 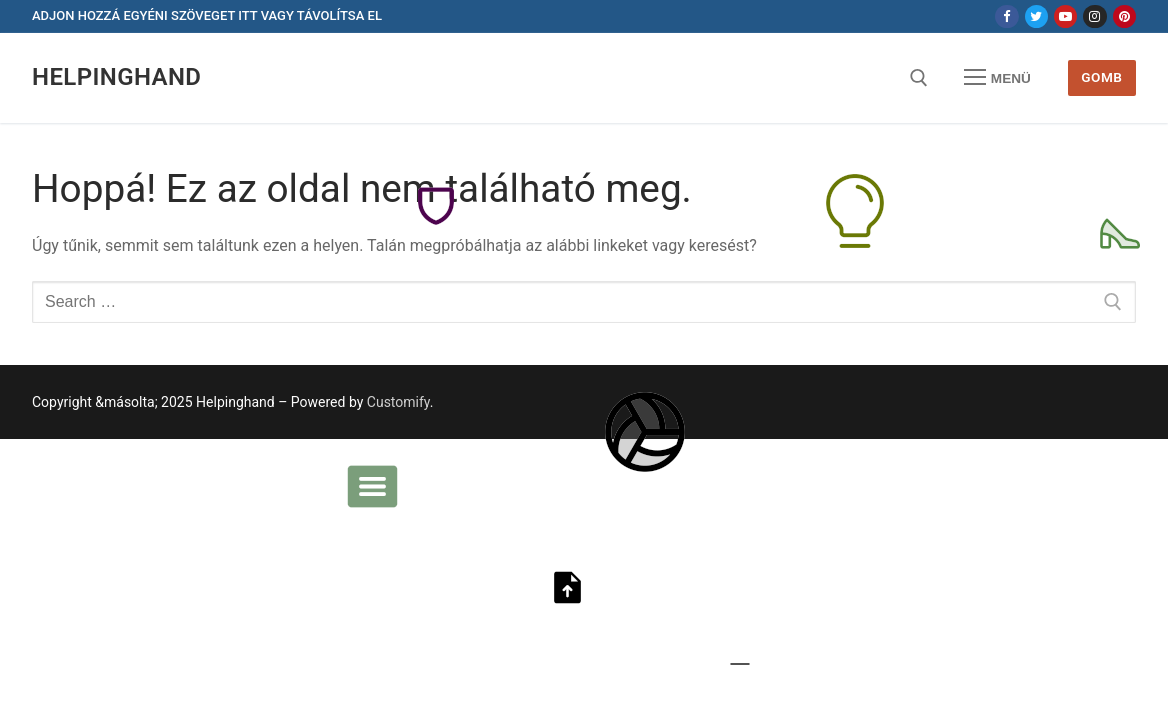 What do you see at coordinates (740, 664) in the screenshot?
I see `decrease quantity or value` at bounding box center [740, 664].